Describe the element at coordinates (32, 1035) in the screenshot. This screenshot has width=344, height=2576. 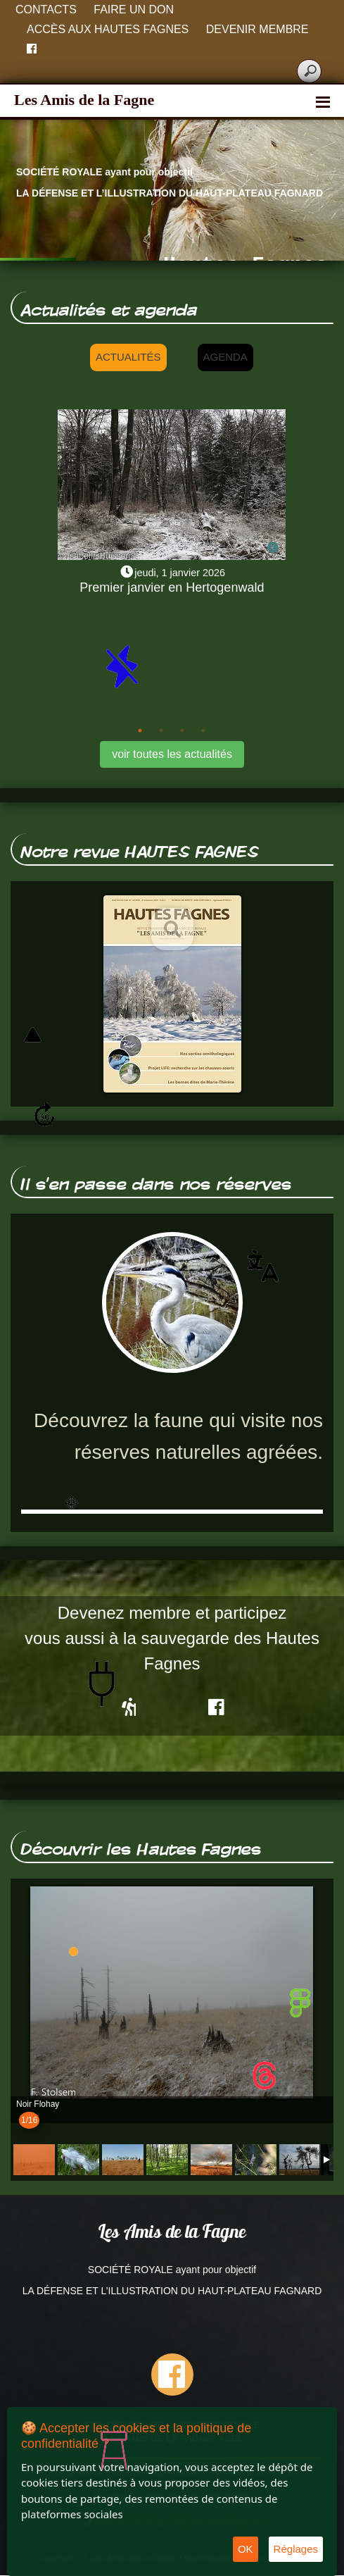
I see `indicates a warning or alert status` at that location.